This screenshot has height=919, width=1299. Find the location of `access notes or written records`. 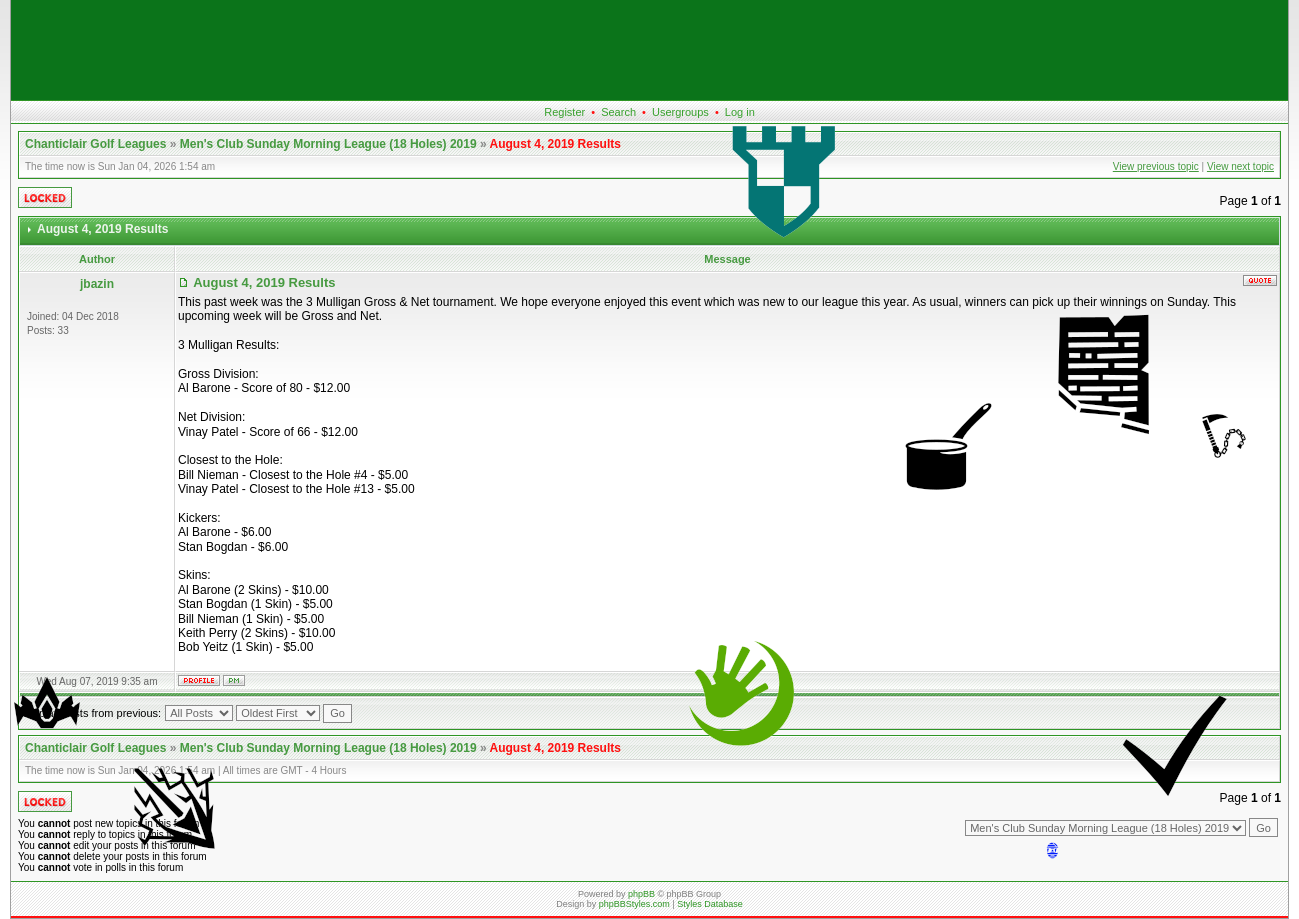

access notes or written records is located at coordinates (1101, 373).